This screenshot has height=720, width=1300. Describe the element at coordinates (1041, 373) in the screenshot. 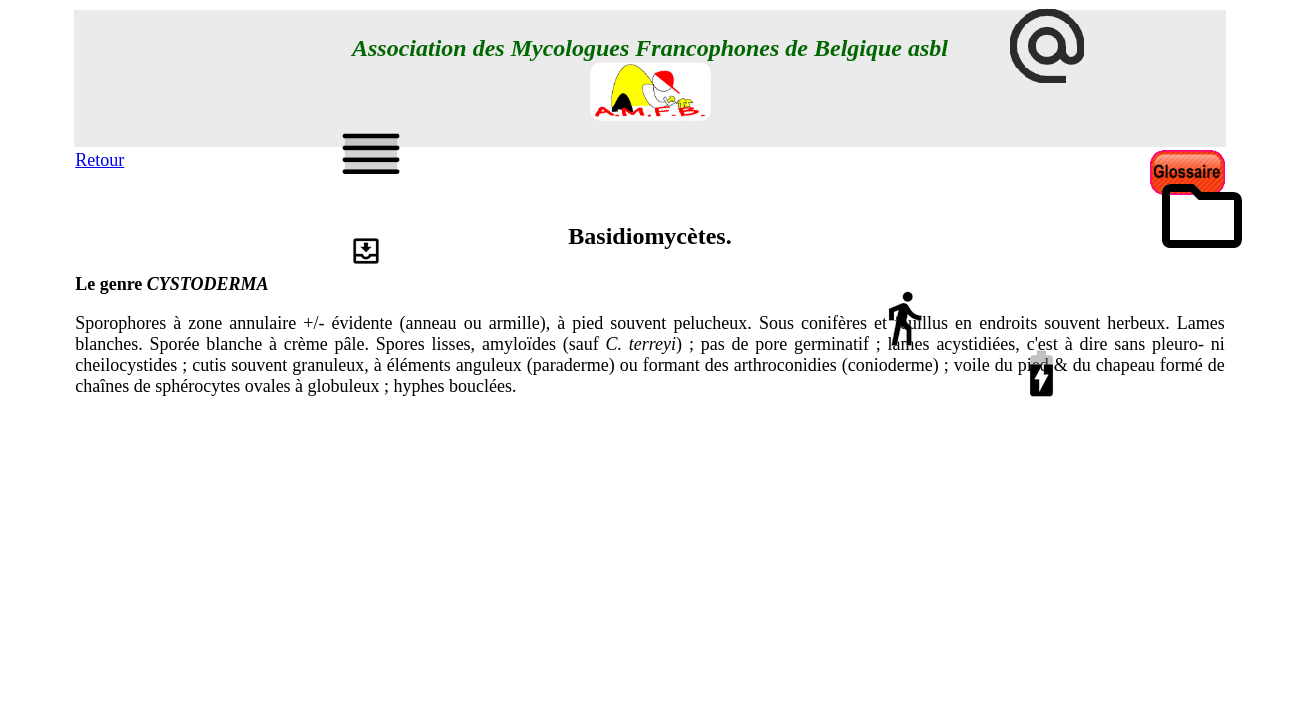

I see `battery charging at 90%` at that location.